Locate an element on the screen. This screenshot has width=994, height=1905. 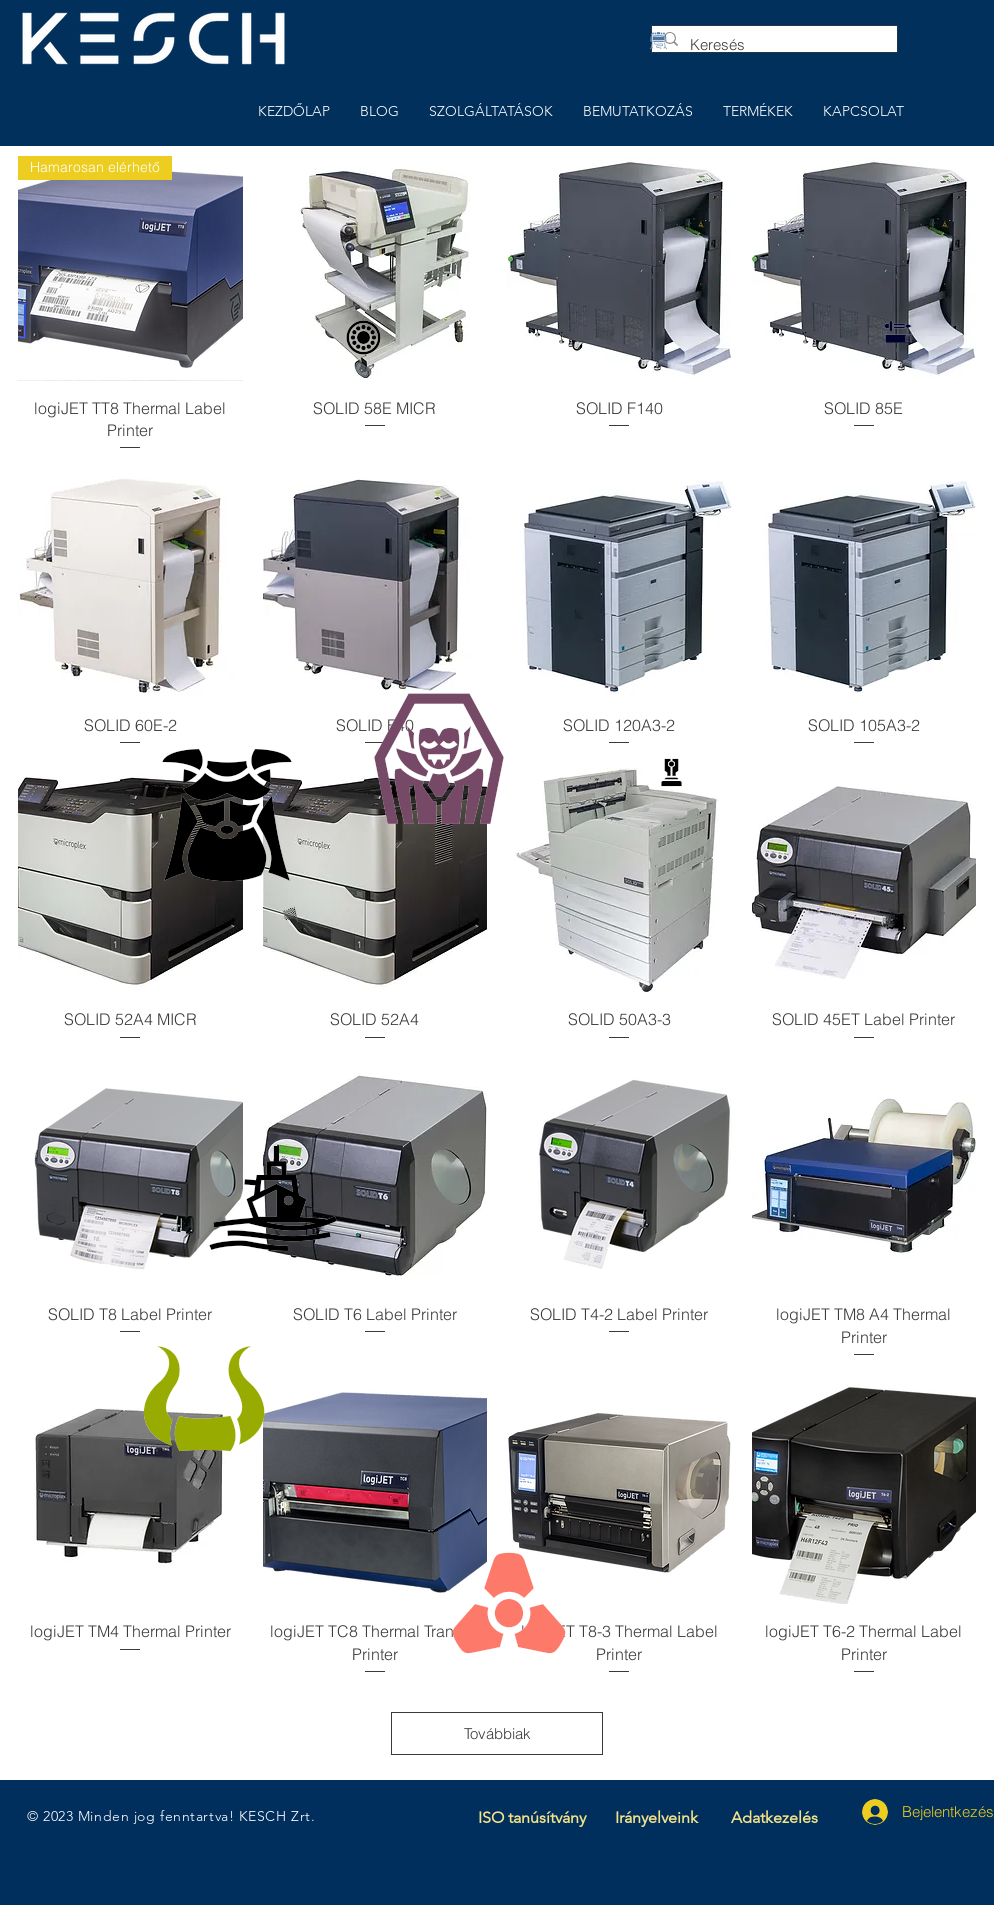
tesla coil or electrical equipment icon is located at coordinates (671, 772).